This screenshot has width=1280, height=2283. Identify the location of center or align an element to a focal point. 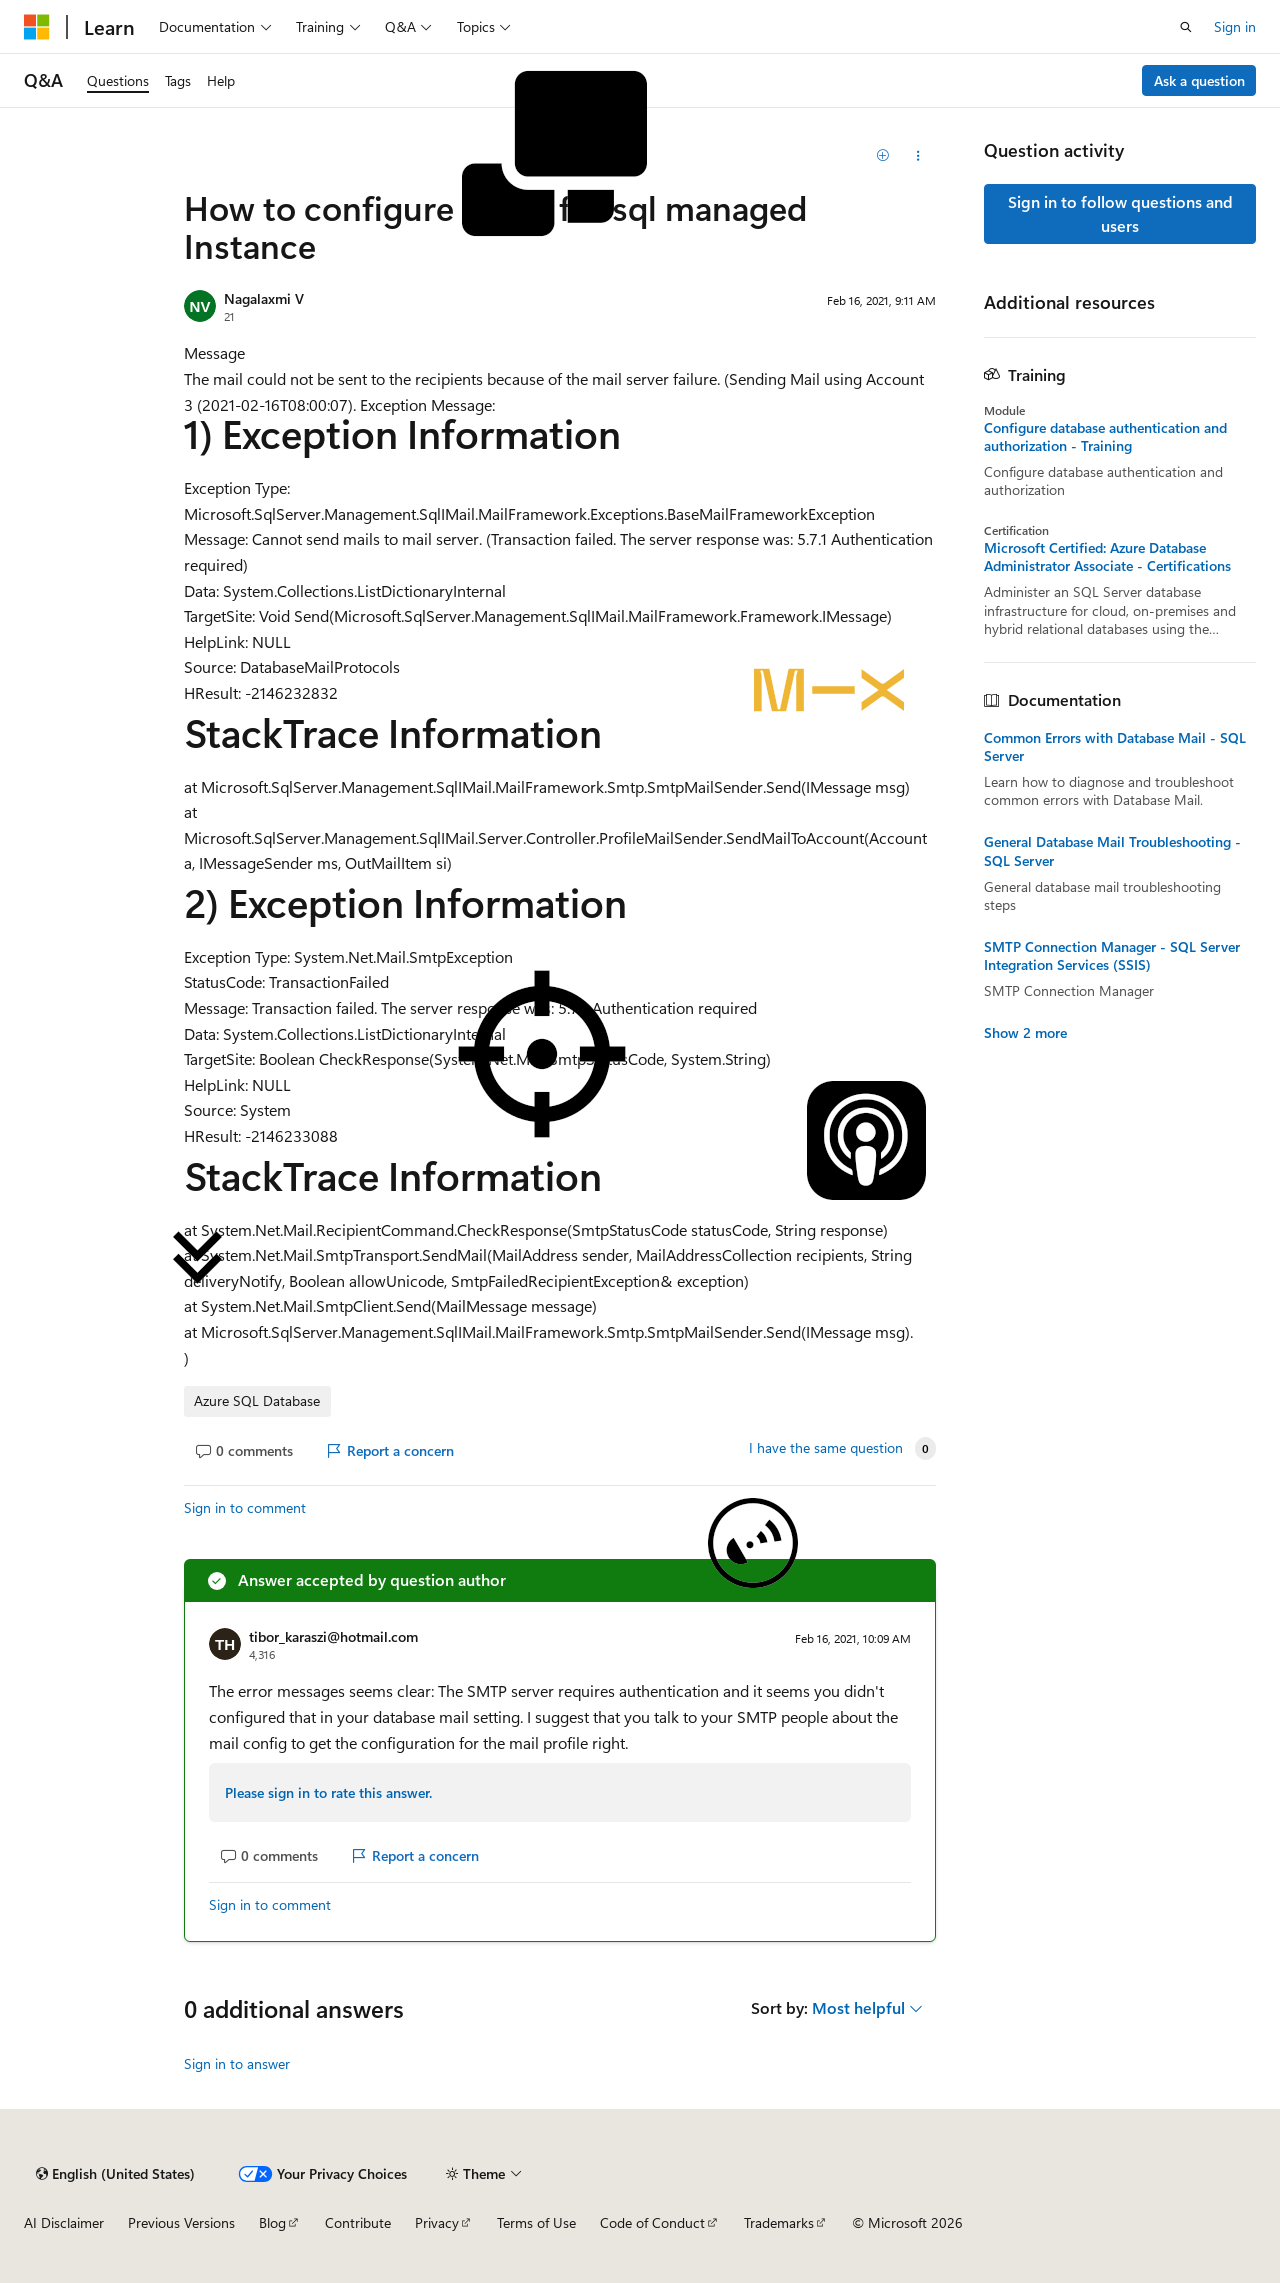
(542, 1054).